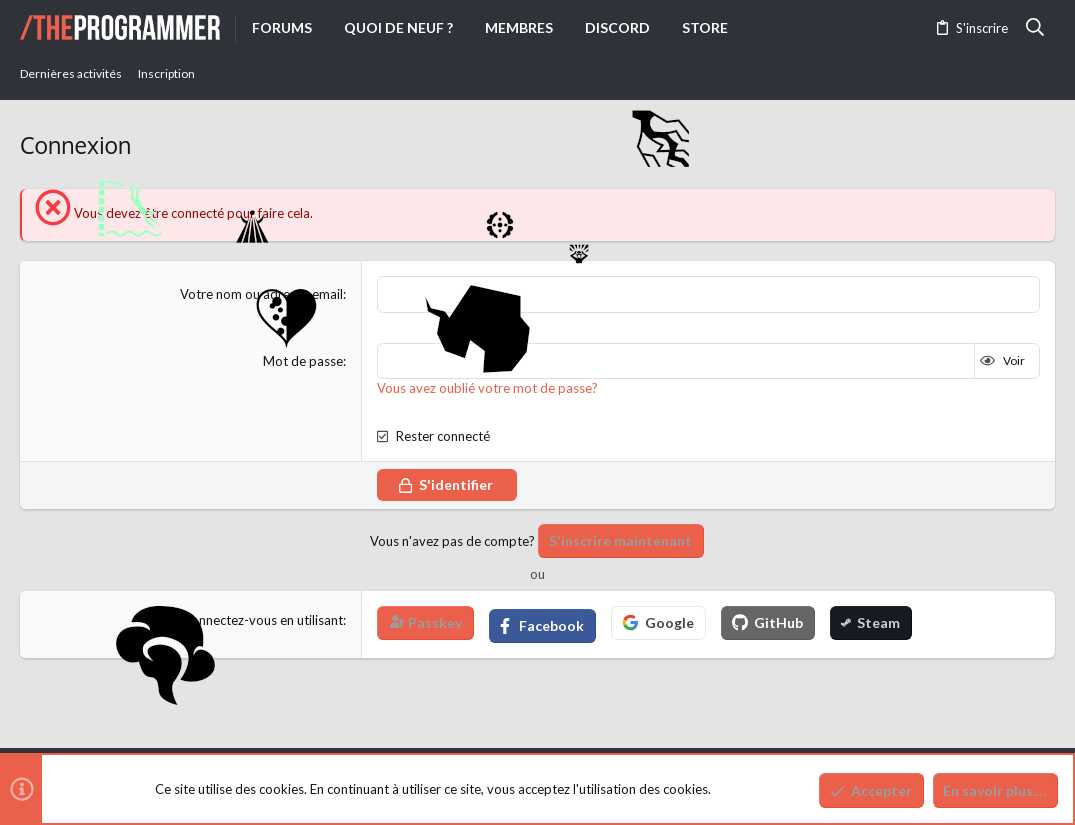 The image size is (1075, 825). I want to click on access space exploration or interstellar travel features, so click(252, 226).